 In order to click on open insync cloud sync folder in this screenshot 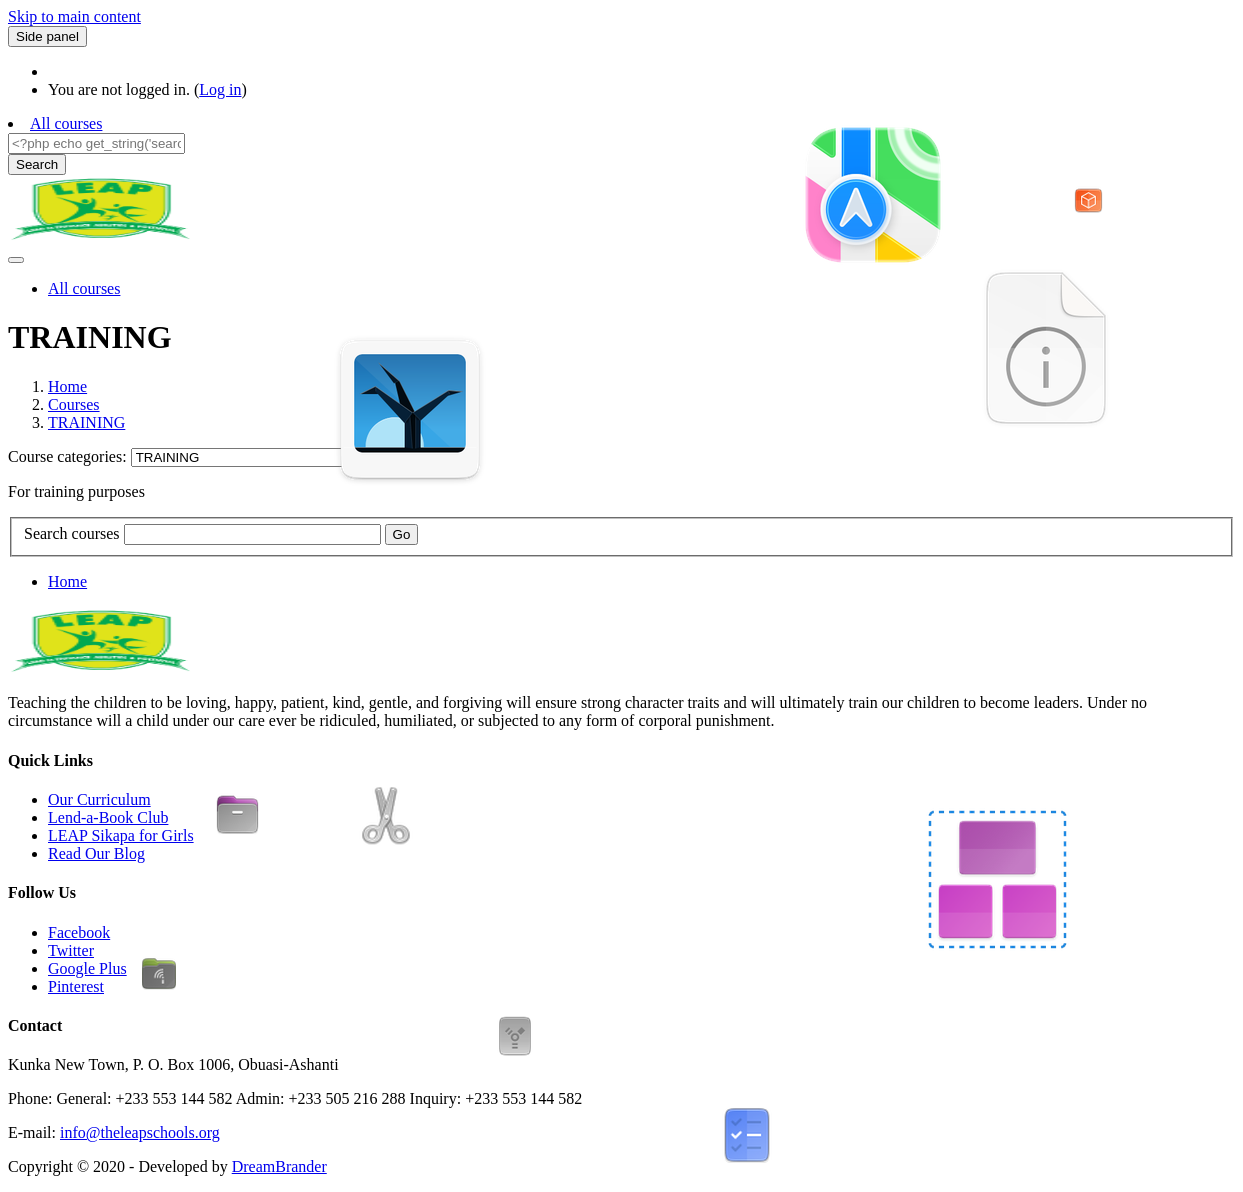, I will do `click(159, 973)`.